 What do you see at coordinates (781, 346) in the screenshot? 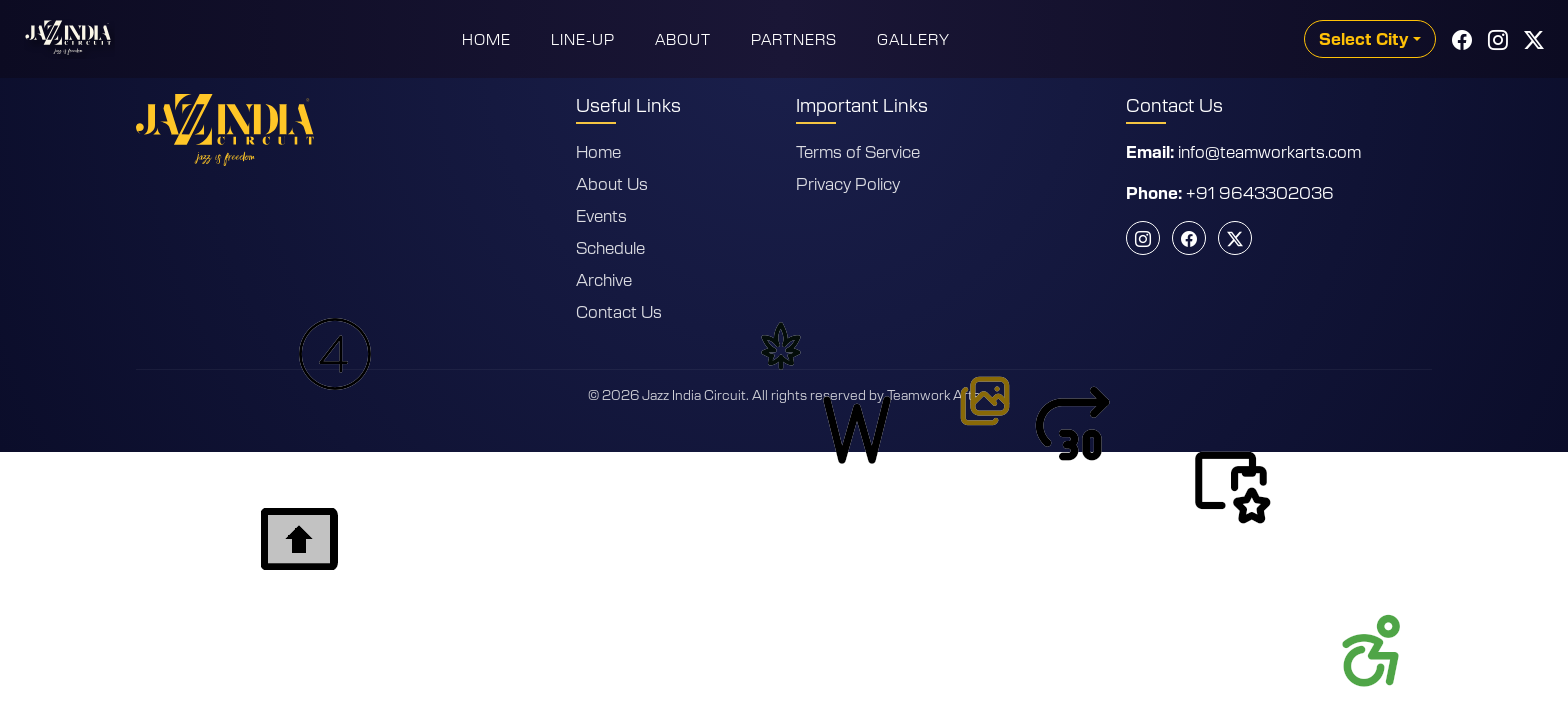
I see `indicates cannabis-related content or products` at bounding box center [781, 346].